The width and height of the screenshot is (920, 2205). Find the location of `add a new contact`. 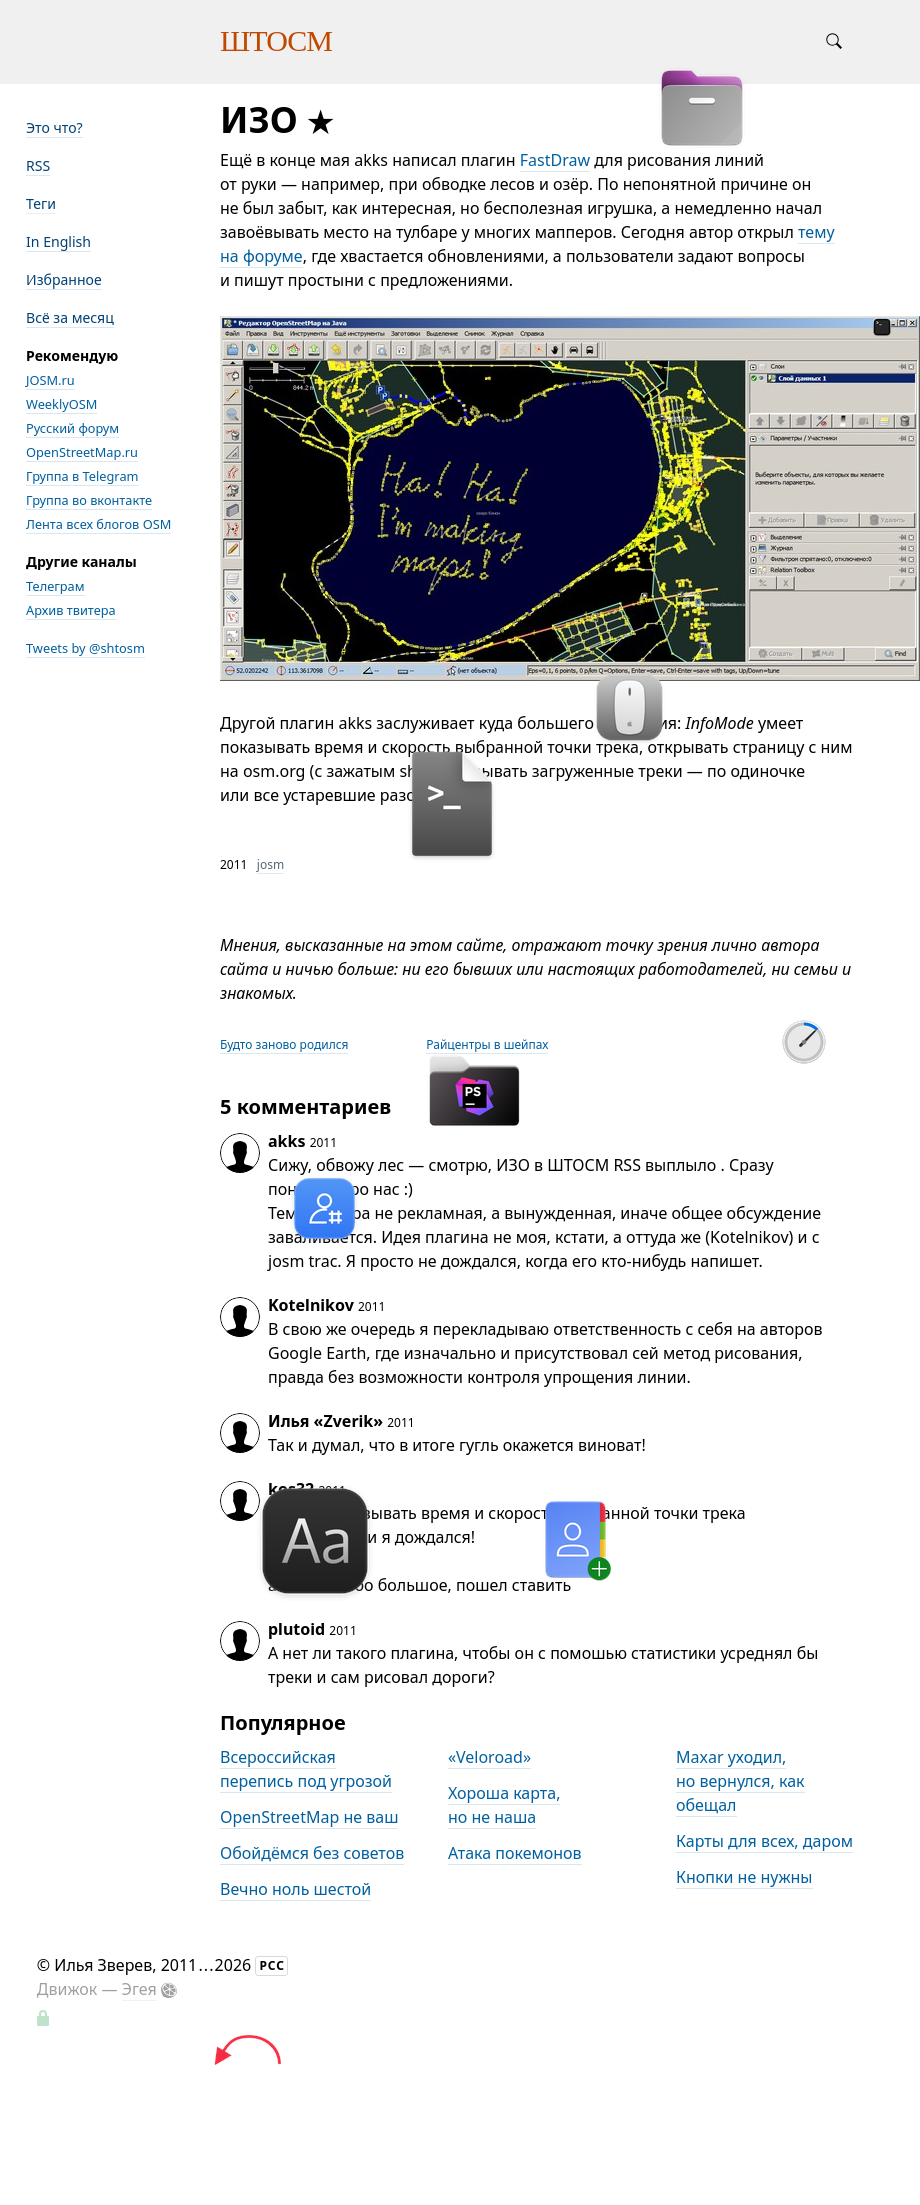

add a new contact is located at coordinates (575, 1539).